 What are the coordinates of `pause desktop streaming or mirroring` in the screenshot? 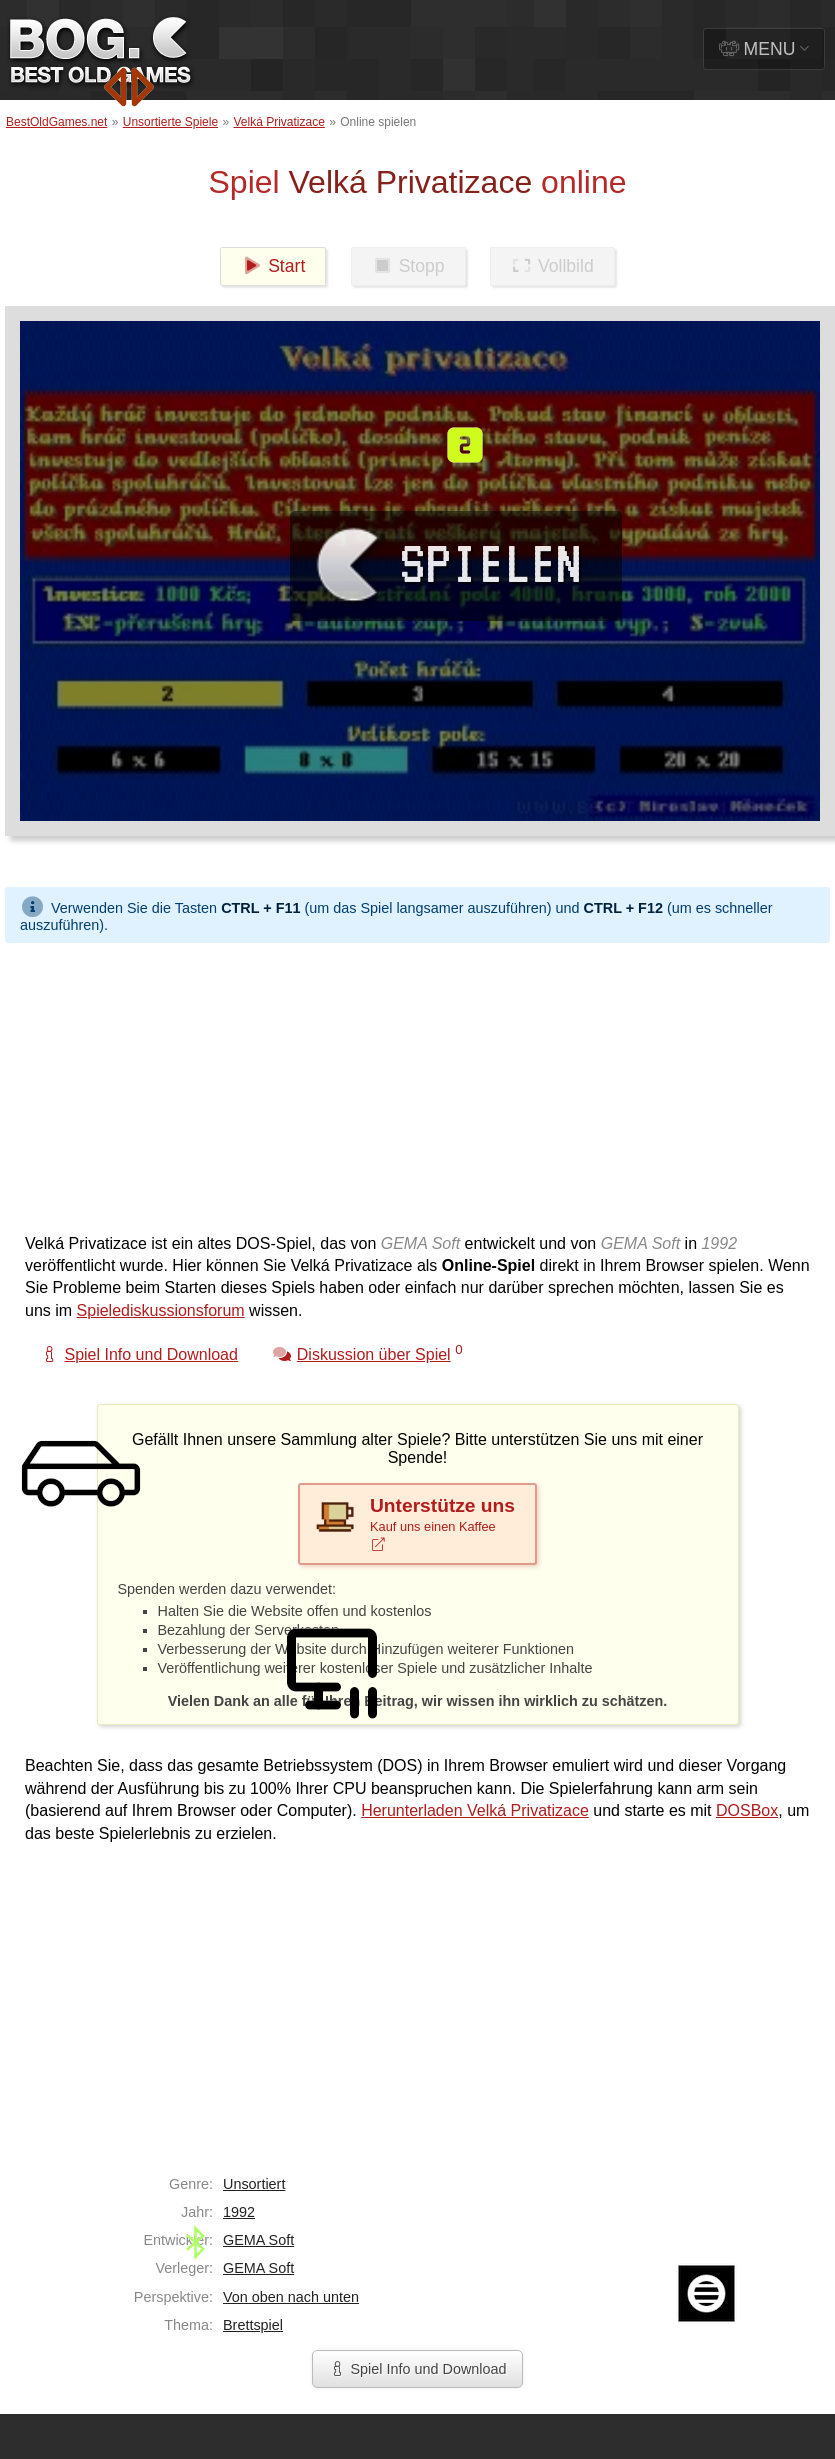 It's located at (332, 1669).